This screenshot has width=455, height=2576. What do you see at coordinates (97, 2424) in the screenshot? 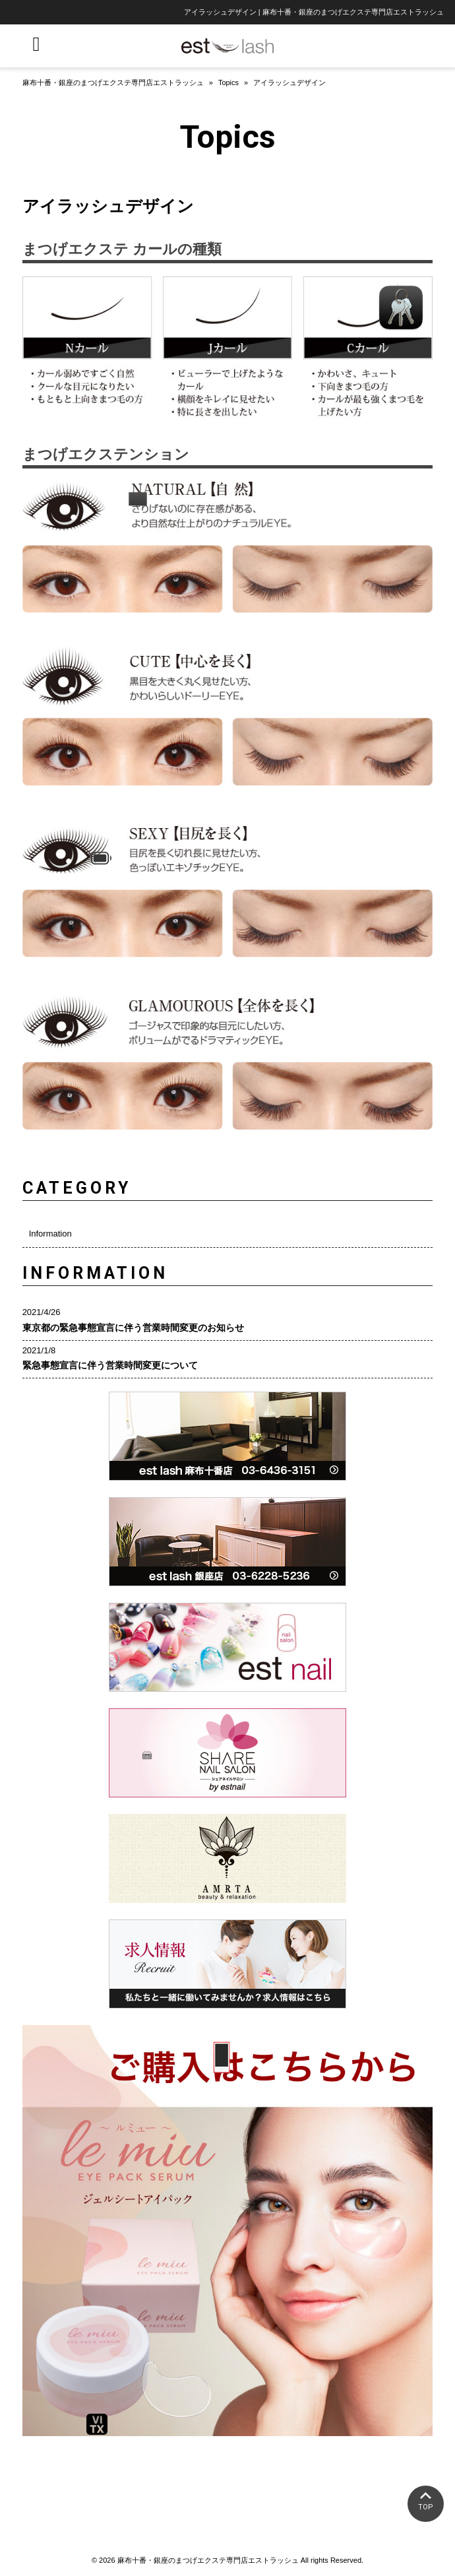
I see `switch to Vietnamese Telex input method` at bounding box center [97, 2424].